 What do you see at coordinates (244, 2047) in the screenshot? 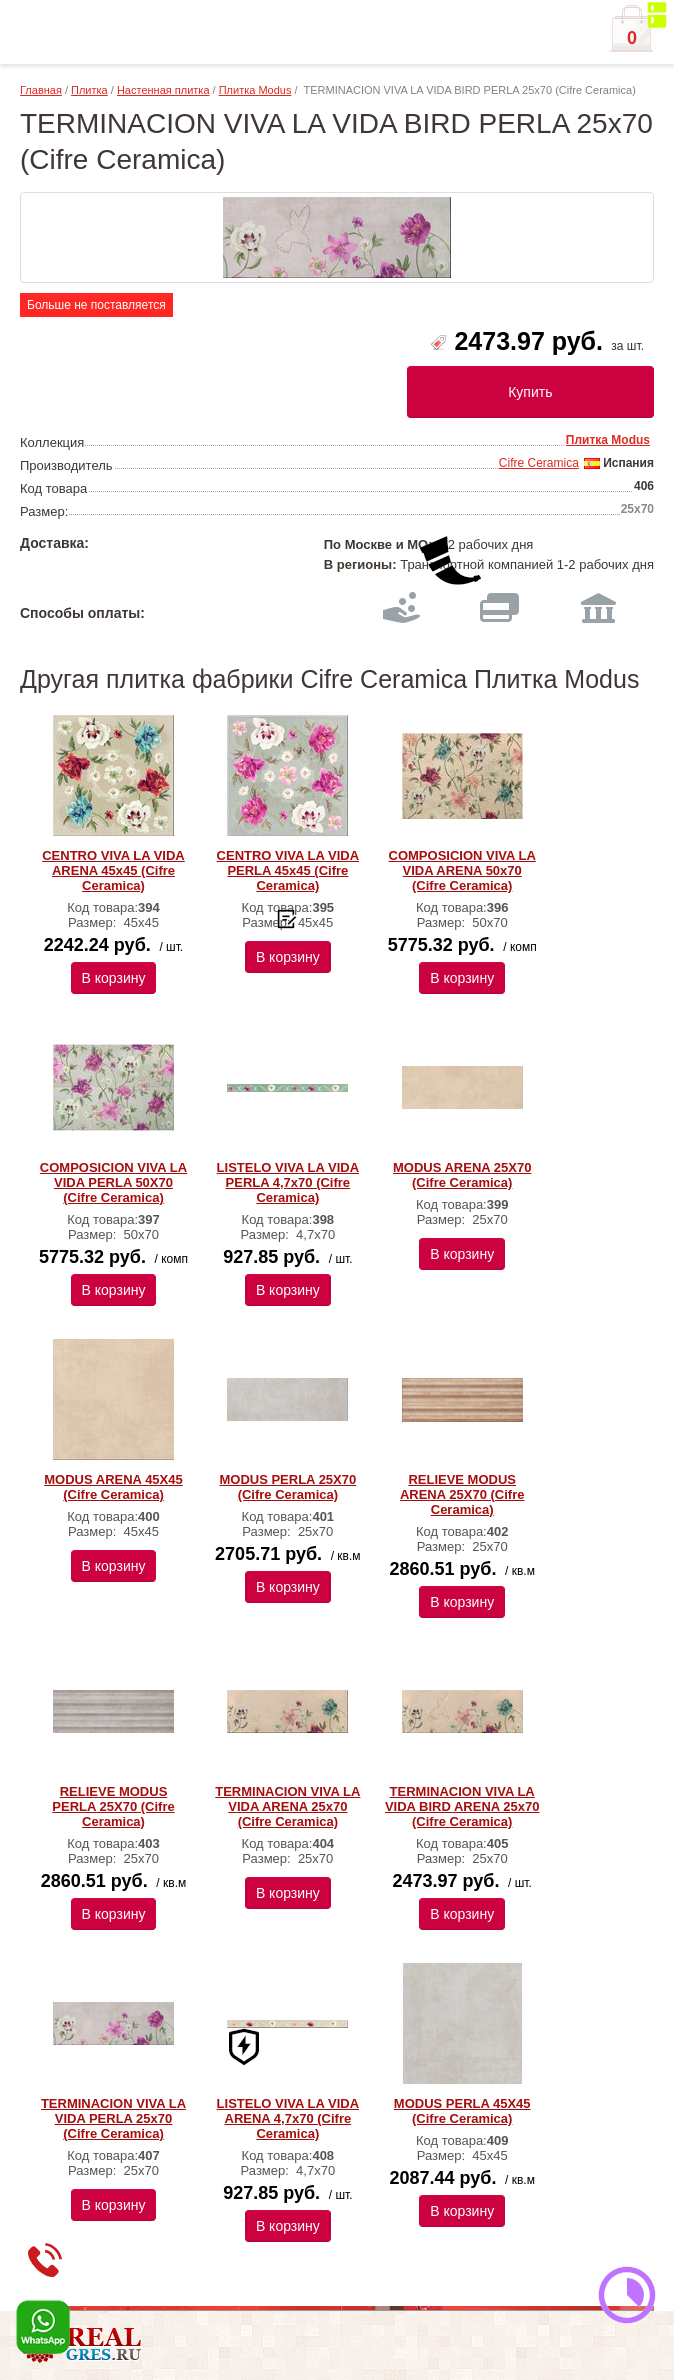
I see `enable fast security scan` at bounding box center [244, 2047].